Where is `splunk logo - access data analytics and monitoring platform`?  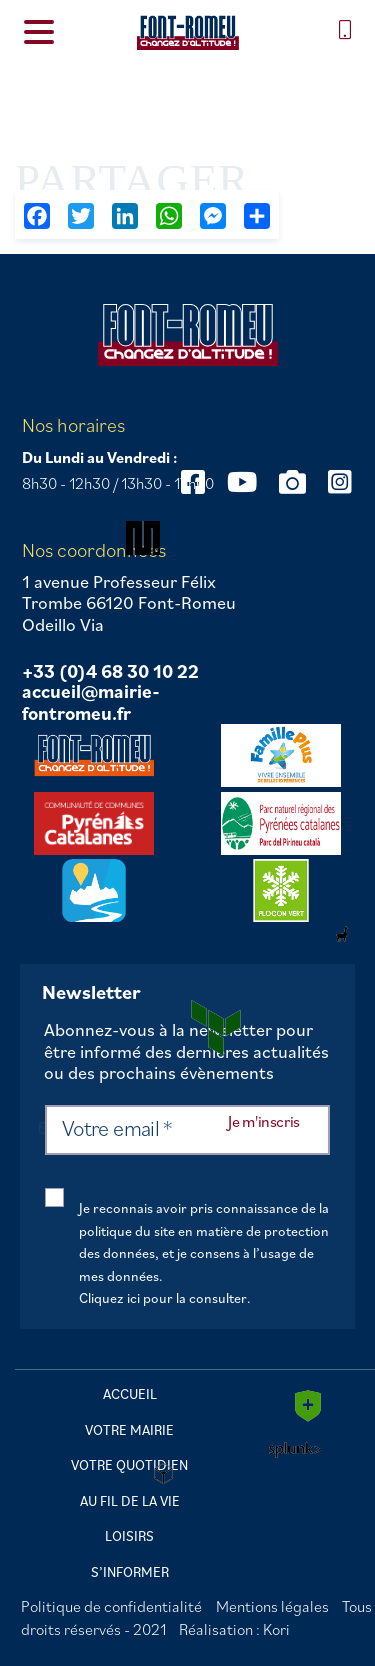
splunk logo - access data analytics and monitoring platform is located at coordinates (295, 1450).